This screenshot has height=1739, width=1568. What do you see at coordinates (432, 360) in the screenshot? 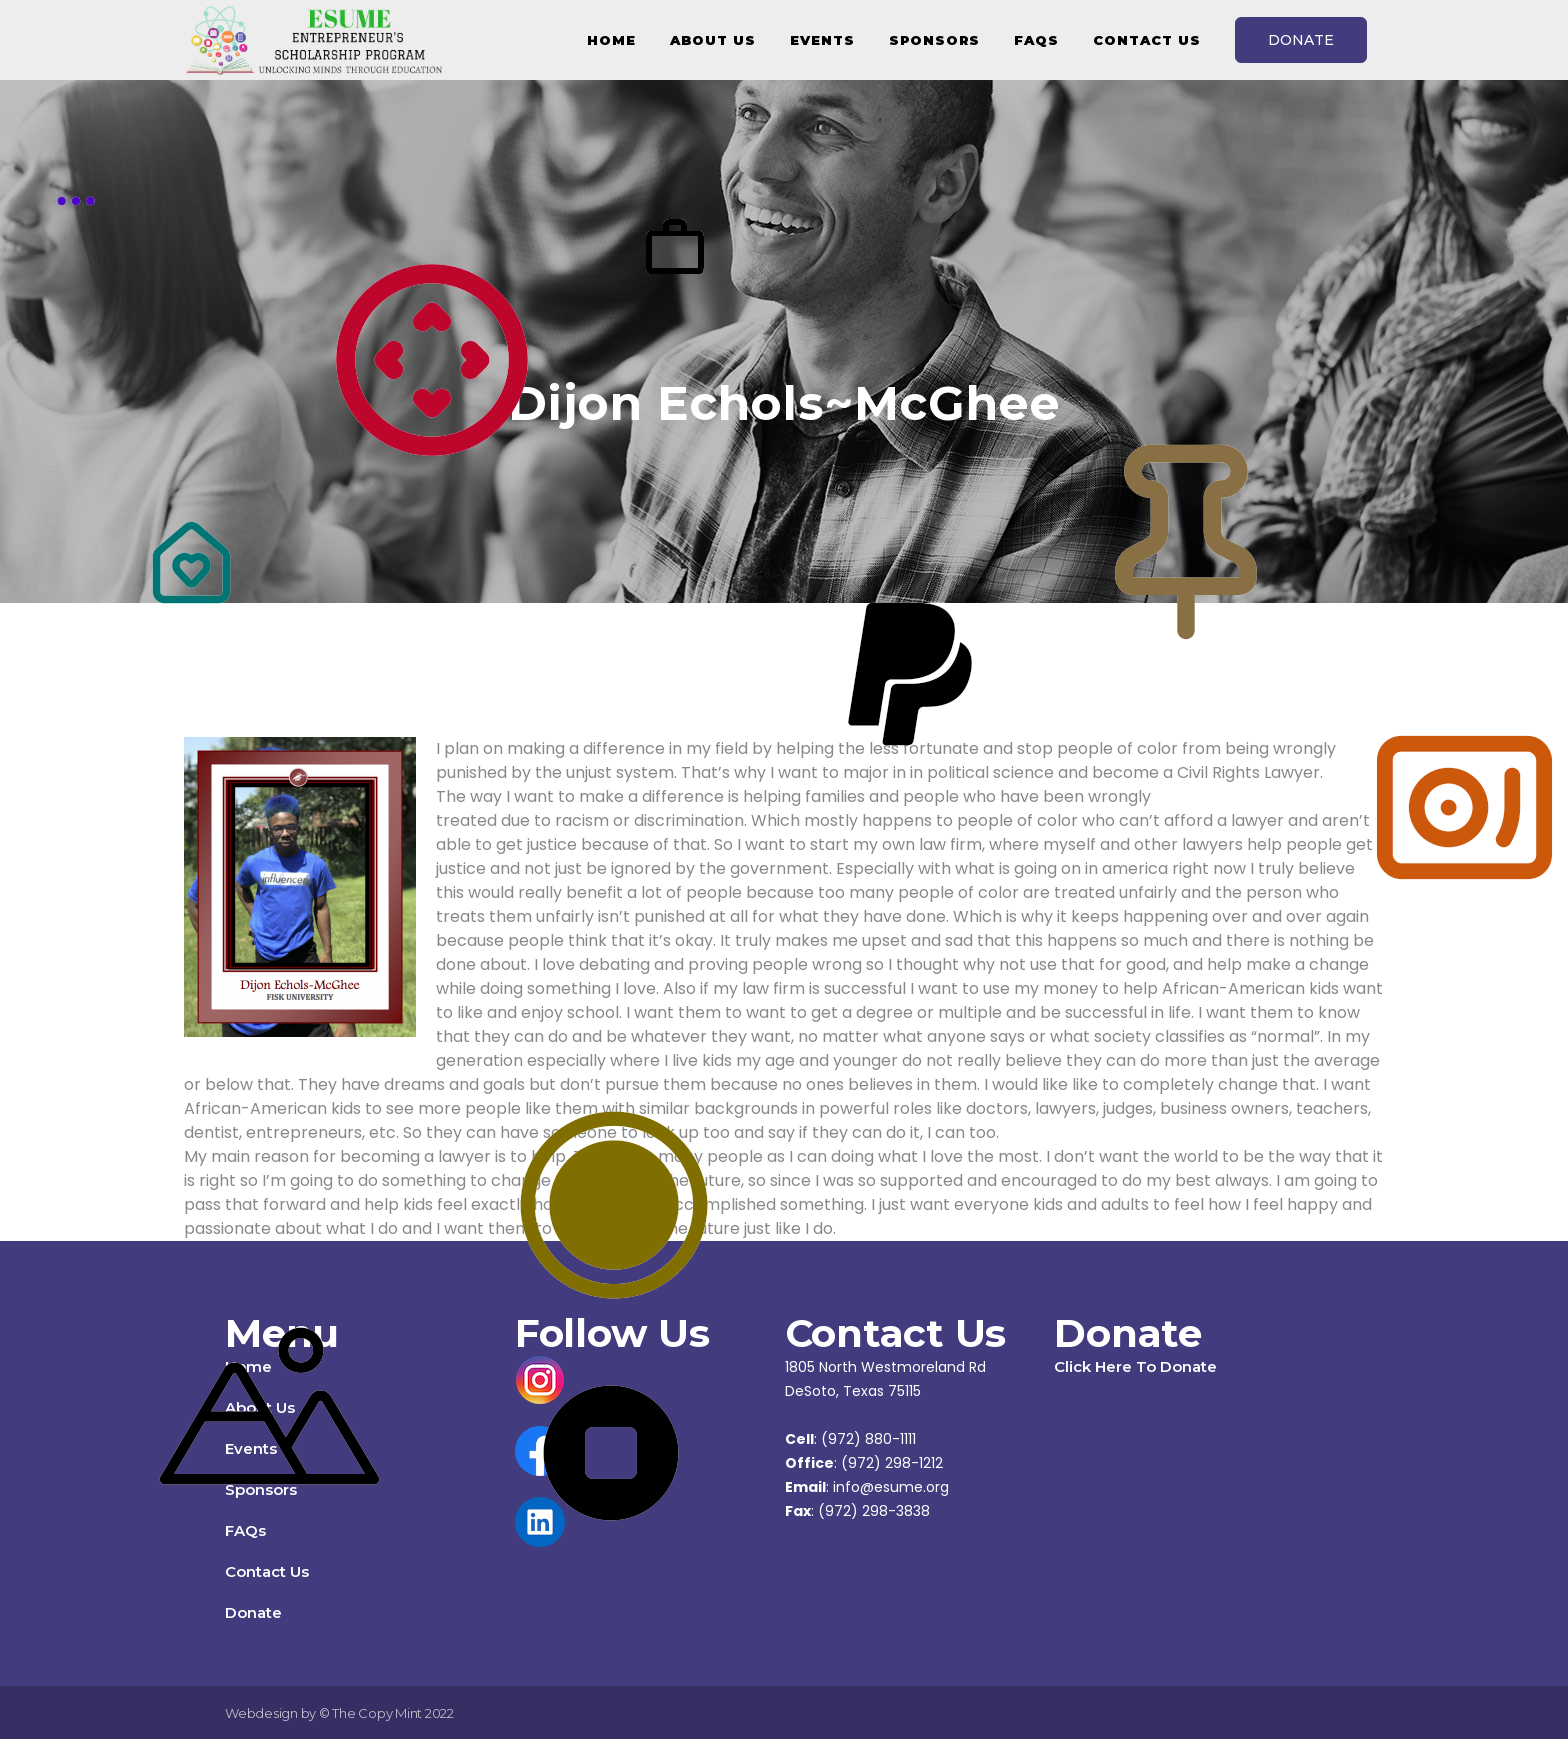
I see `navigate or pan in multiple directions` at bounding box center [432, 360].